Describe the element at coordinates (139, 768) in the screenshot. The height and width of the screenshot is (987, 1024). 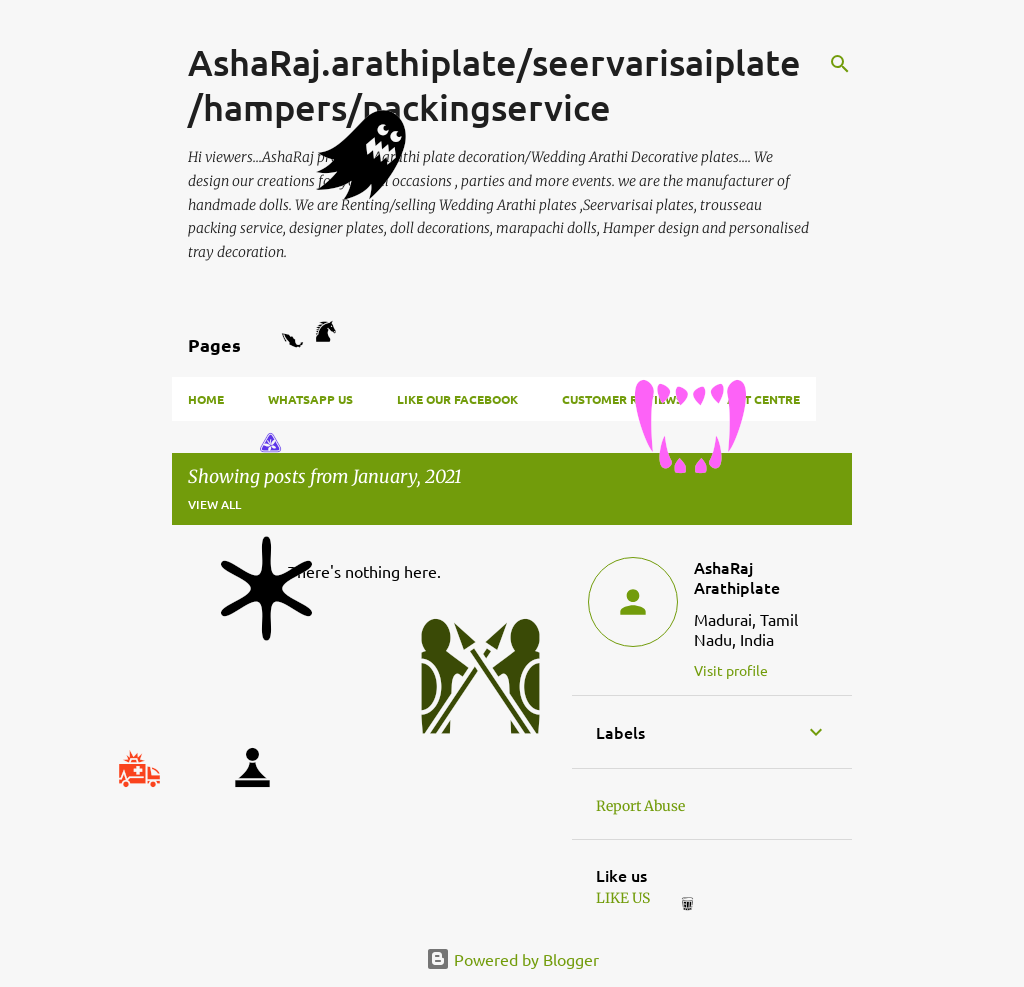
I see `request emergency medical services` at that location.